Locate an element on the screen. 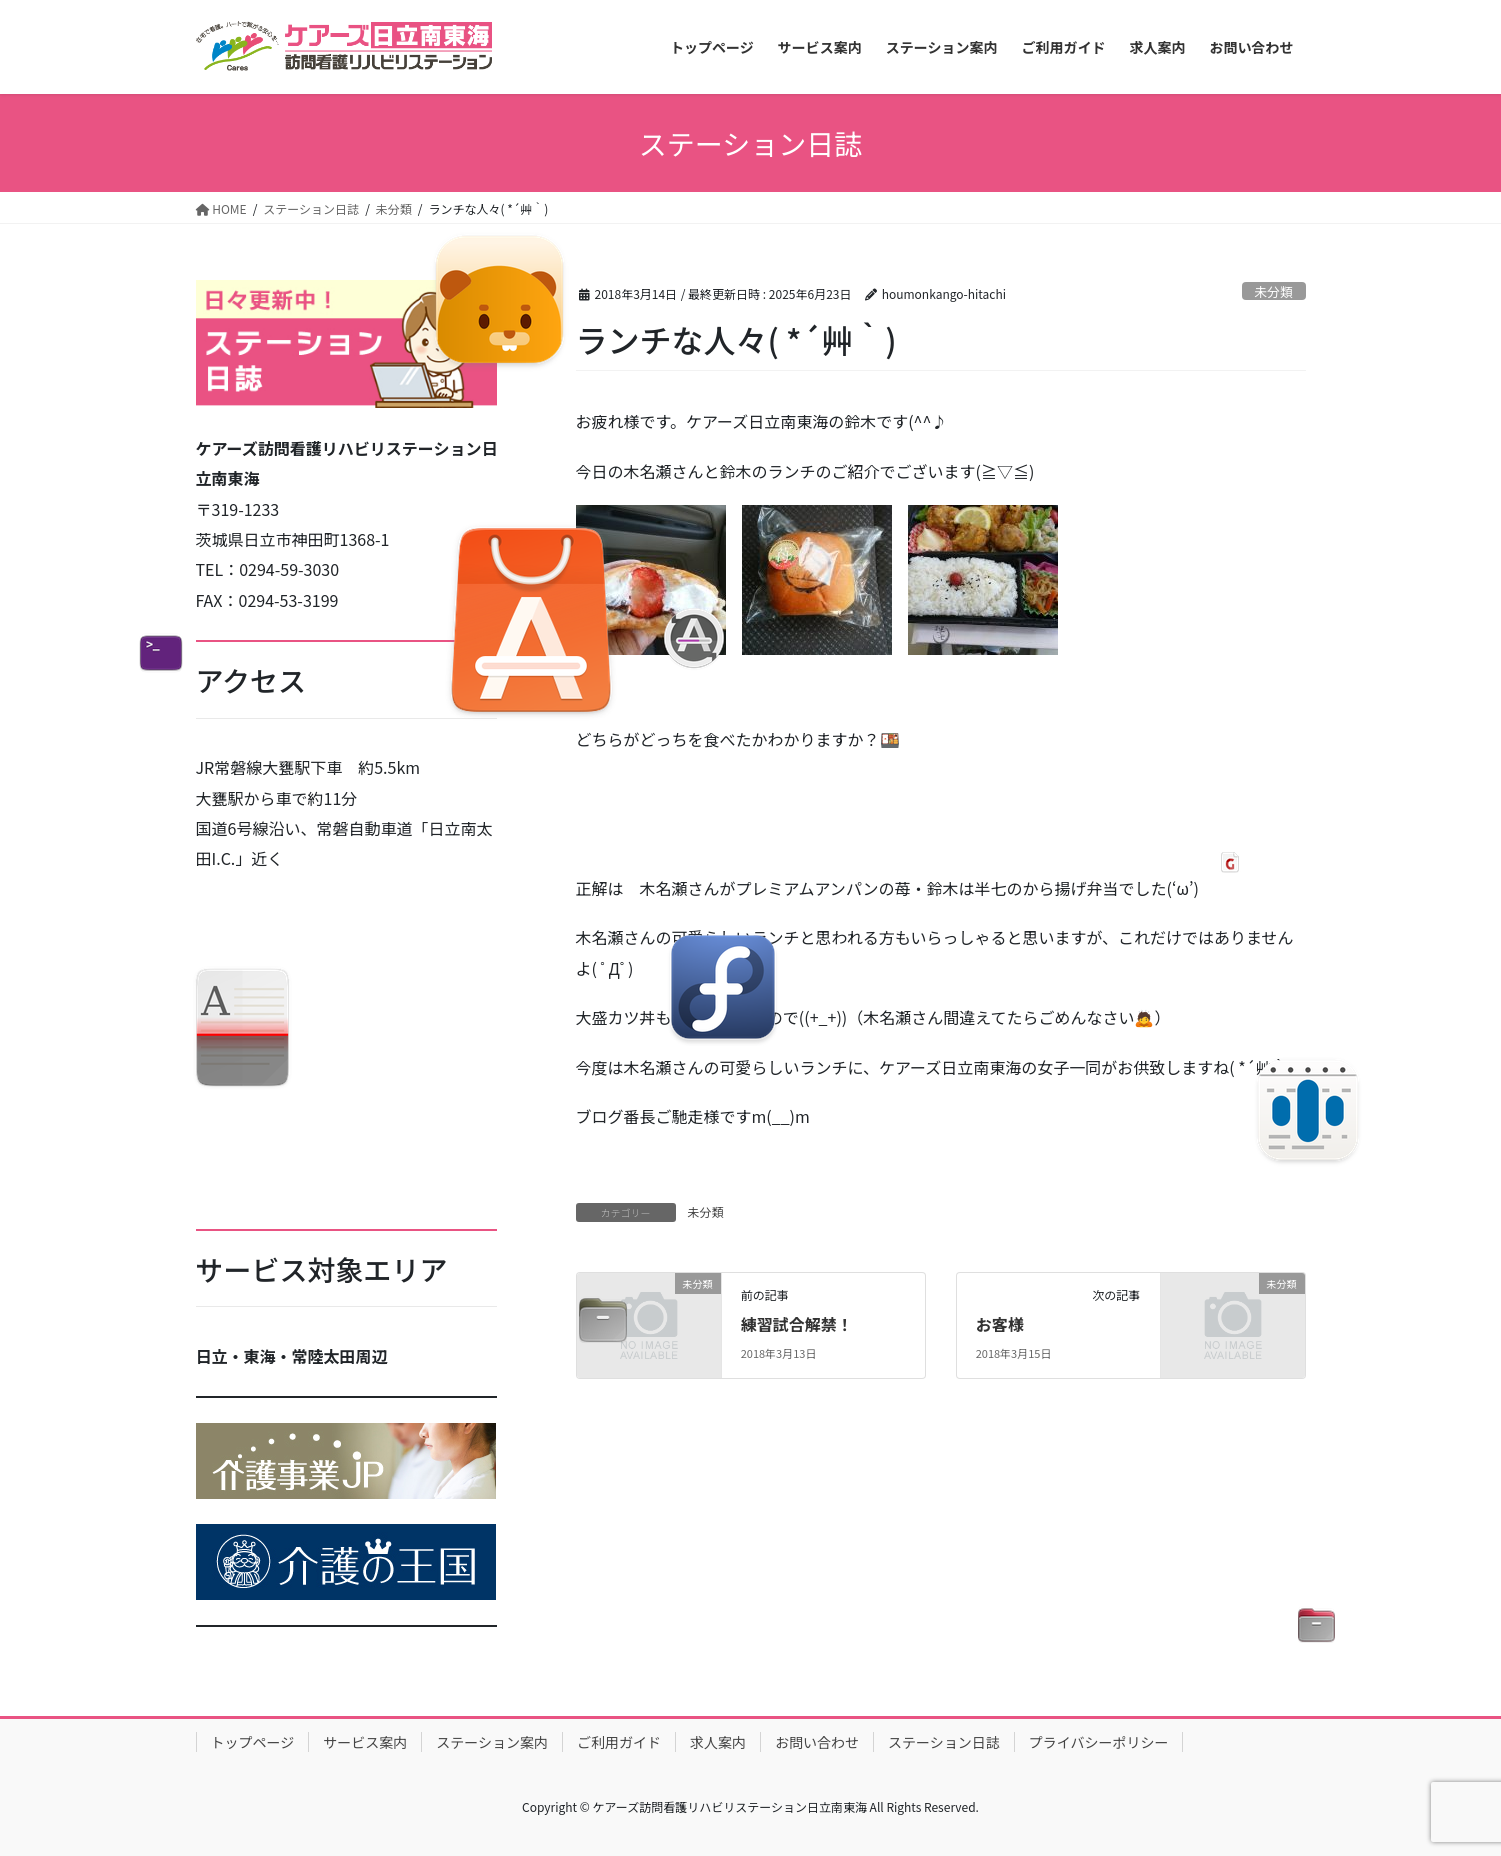 Image resolution: width=1501 pixels, height=1856 pixels. open the app store to browse and download applications is located at coordinates (531, 620).